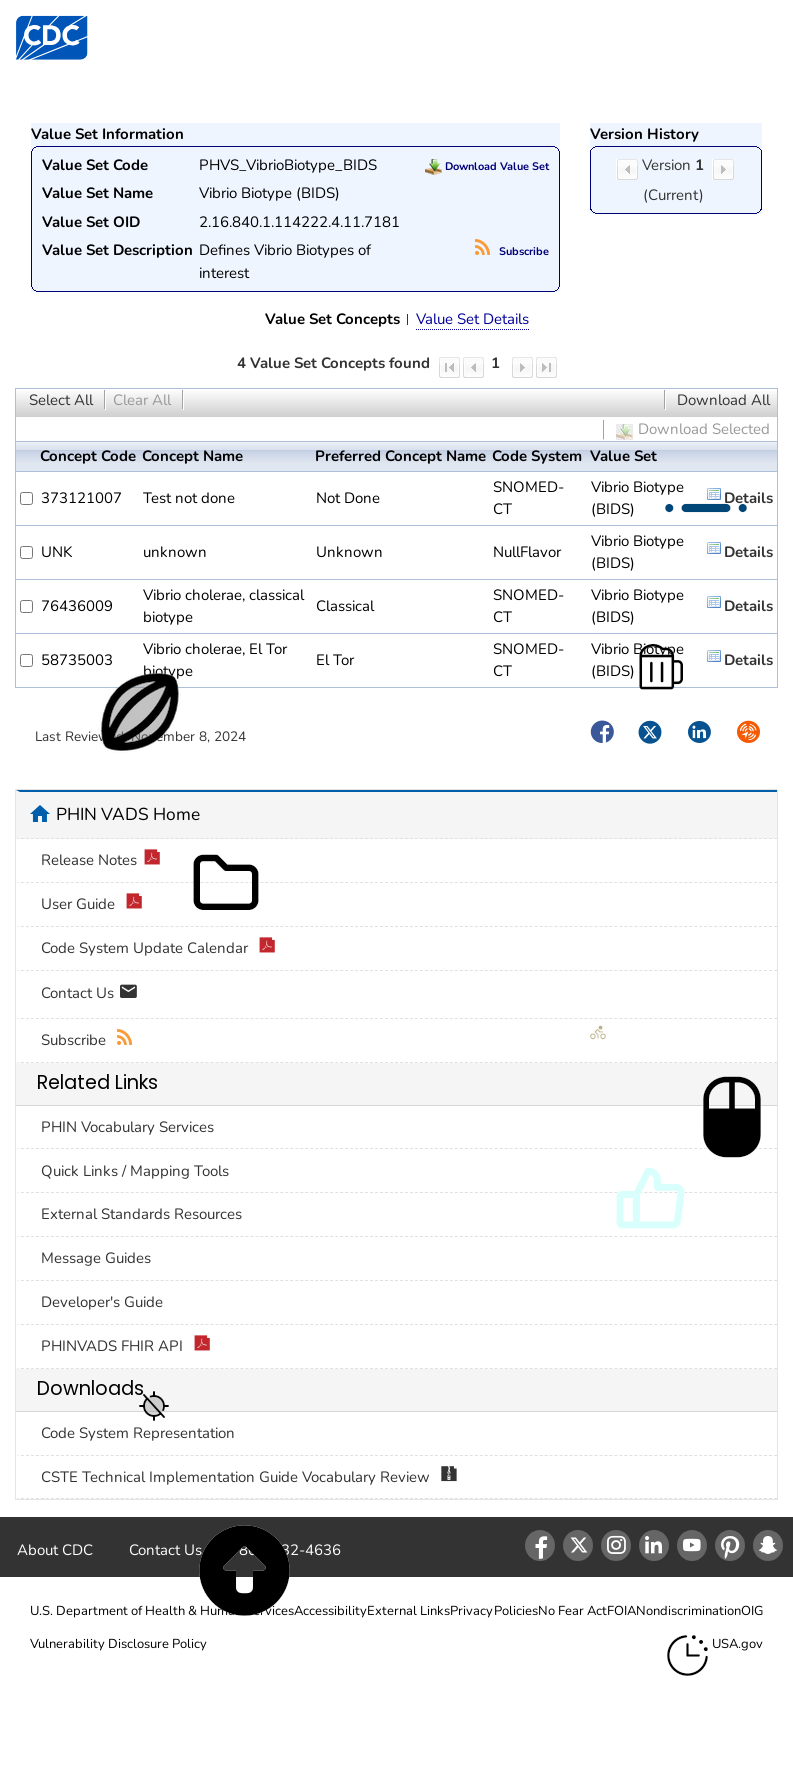 The image size is (793, 1769). What do you see at coordinates (154, 1406) in the screenshot?
I see `location services disabled` at bounding box center [154, 1406].